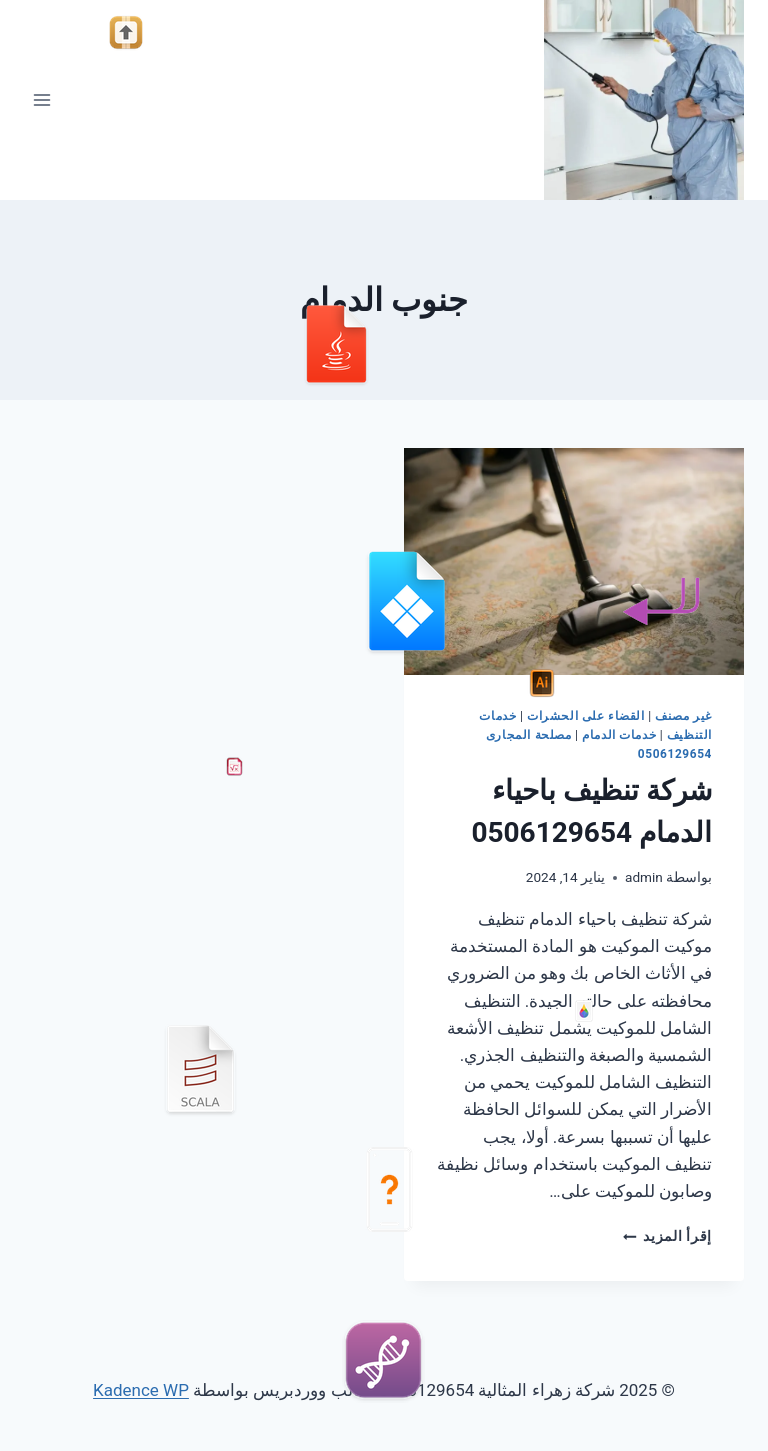  What do you see at coordinates (383, 1361) in the screenshot?
I see `open education and science apps category` at bounding box center [383, 1361].